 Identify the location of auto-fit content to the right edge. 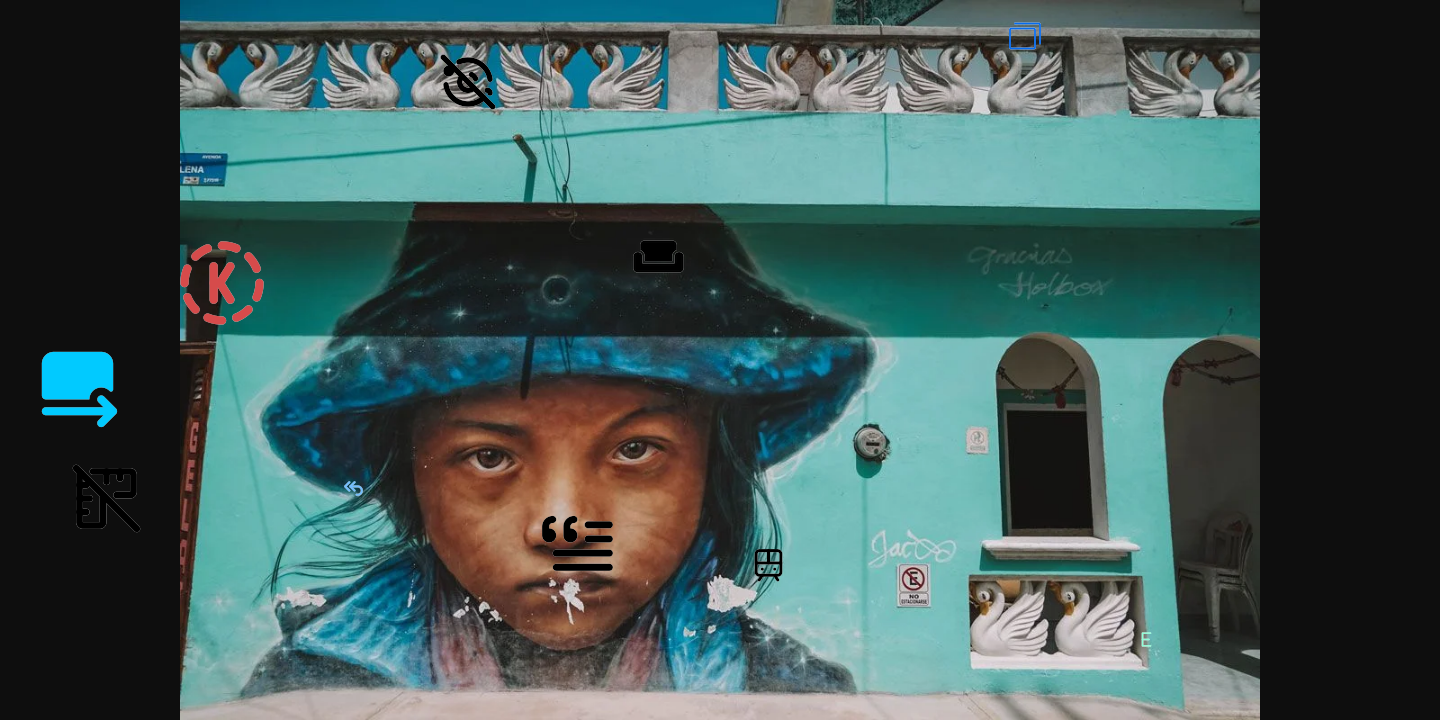
(77, 387).